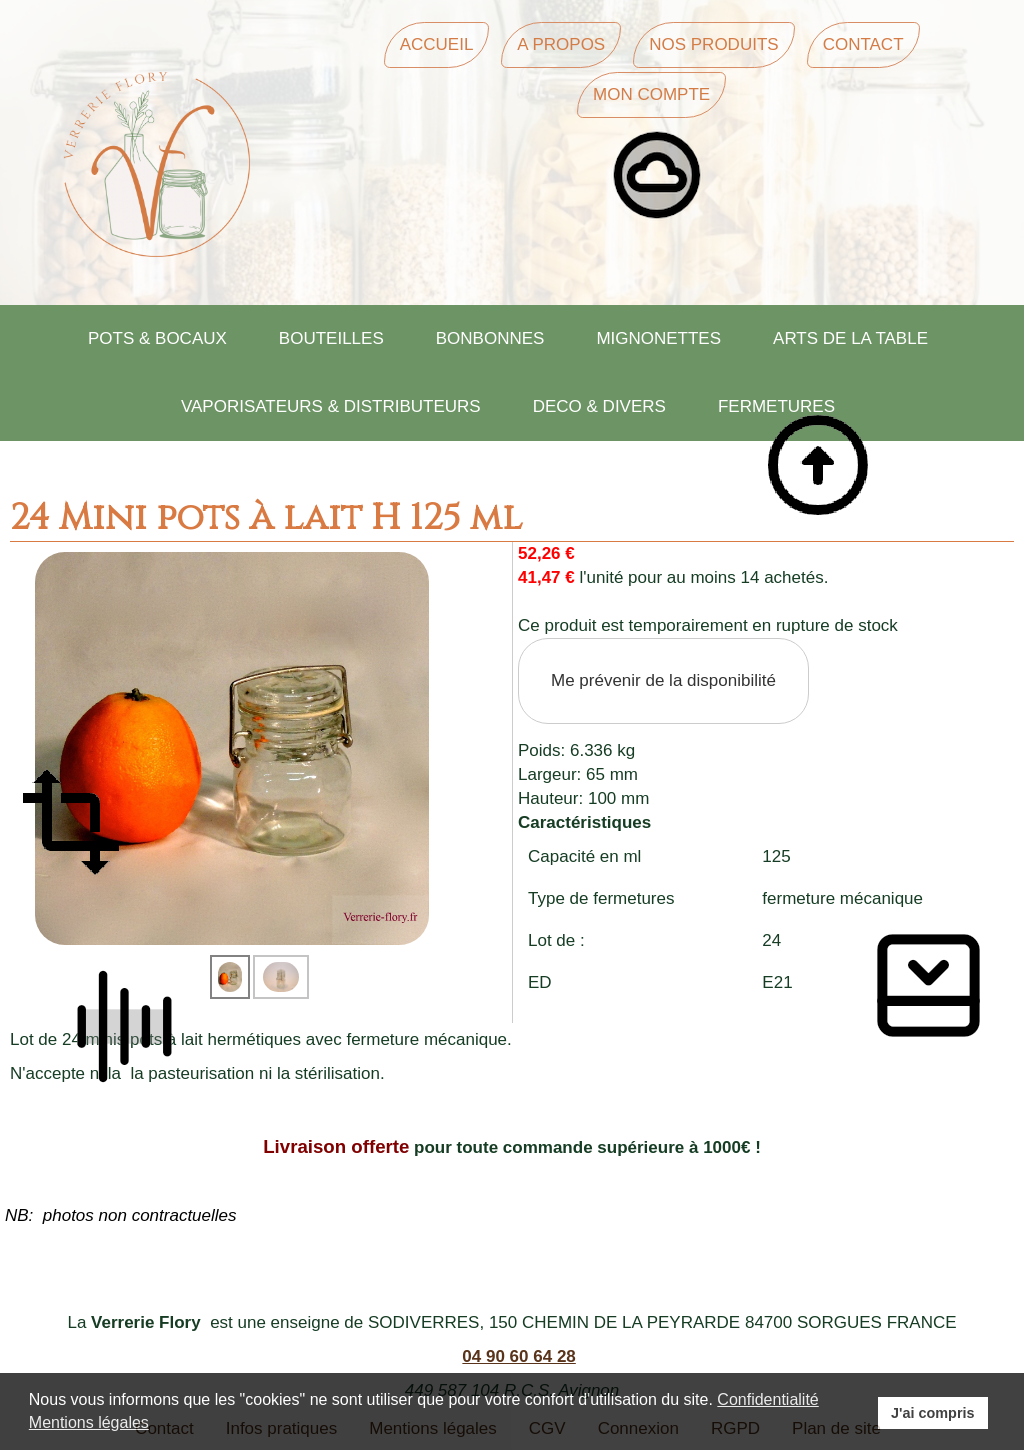 The width and height of the screenshot is (1024, 1450). Describe the element at coordinates (928, 985) in the screenshot. I see `collapse bottom panel` at that location.